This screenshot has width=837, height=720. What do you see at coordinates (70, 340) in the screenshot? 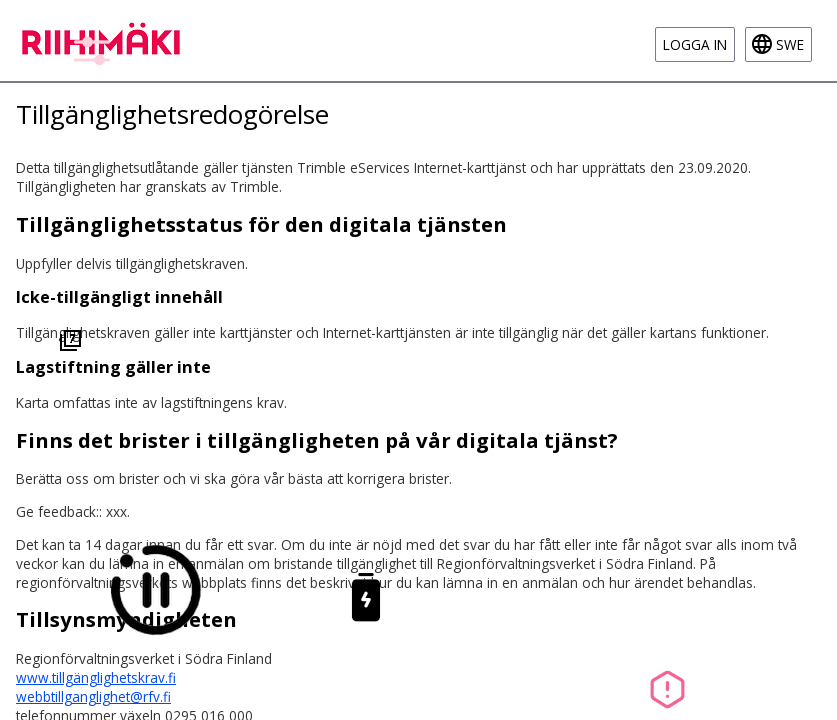
I see `indicates item 7 in a numbered series or filter` at bounding box center [70, 340].